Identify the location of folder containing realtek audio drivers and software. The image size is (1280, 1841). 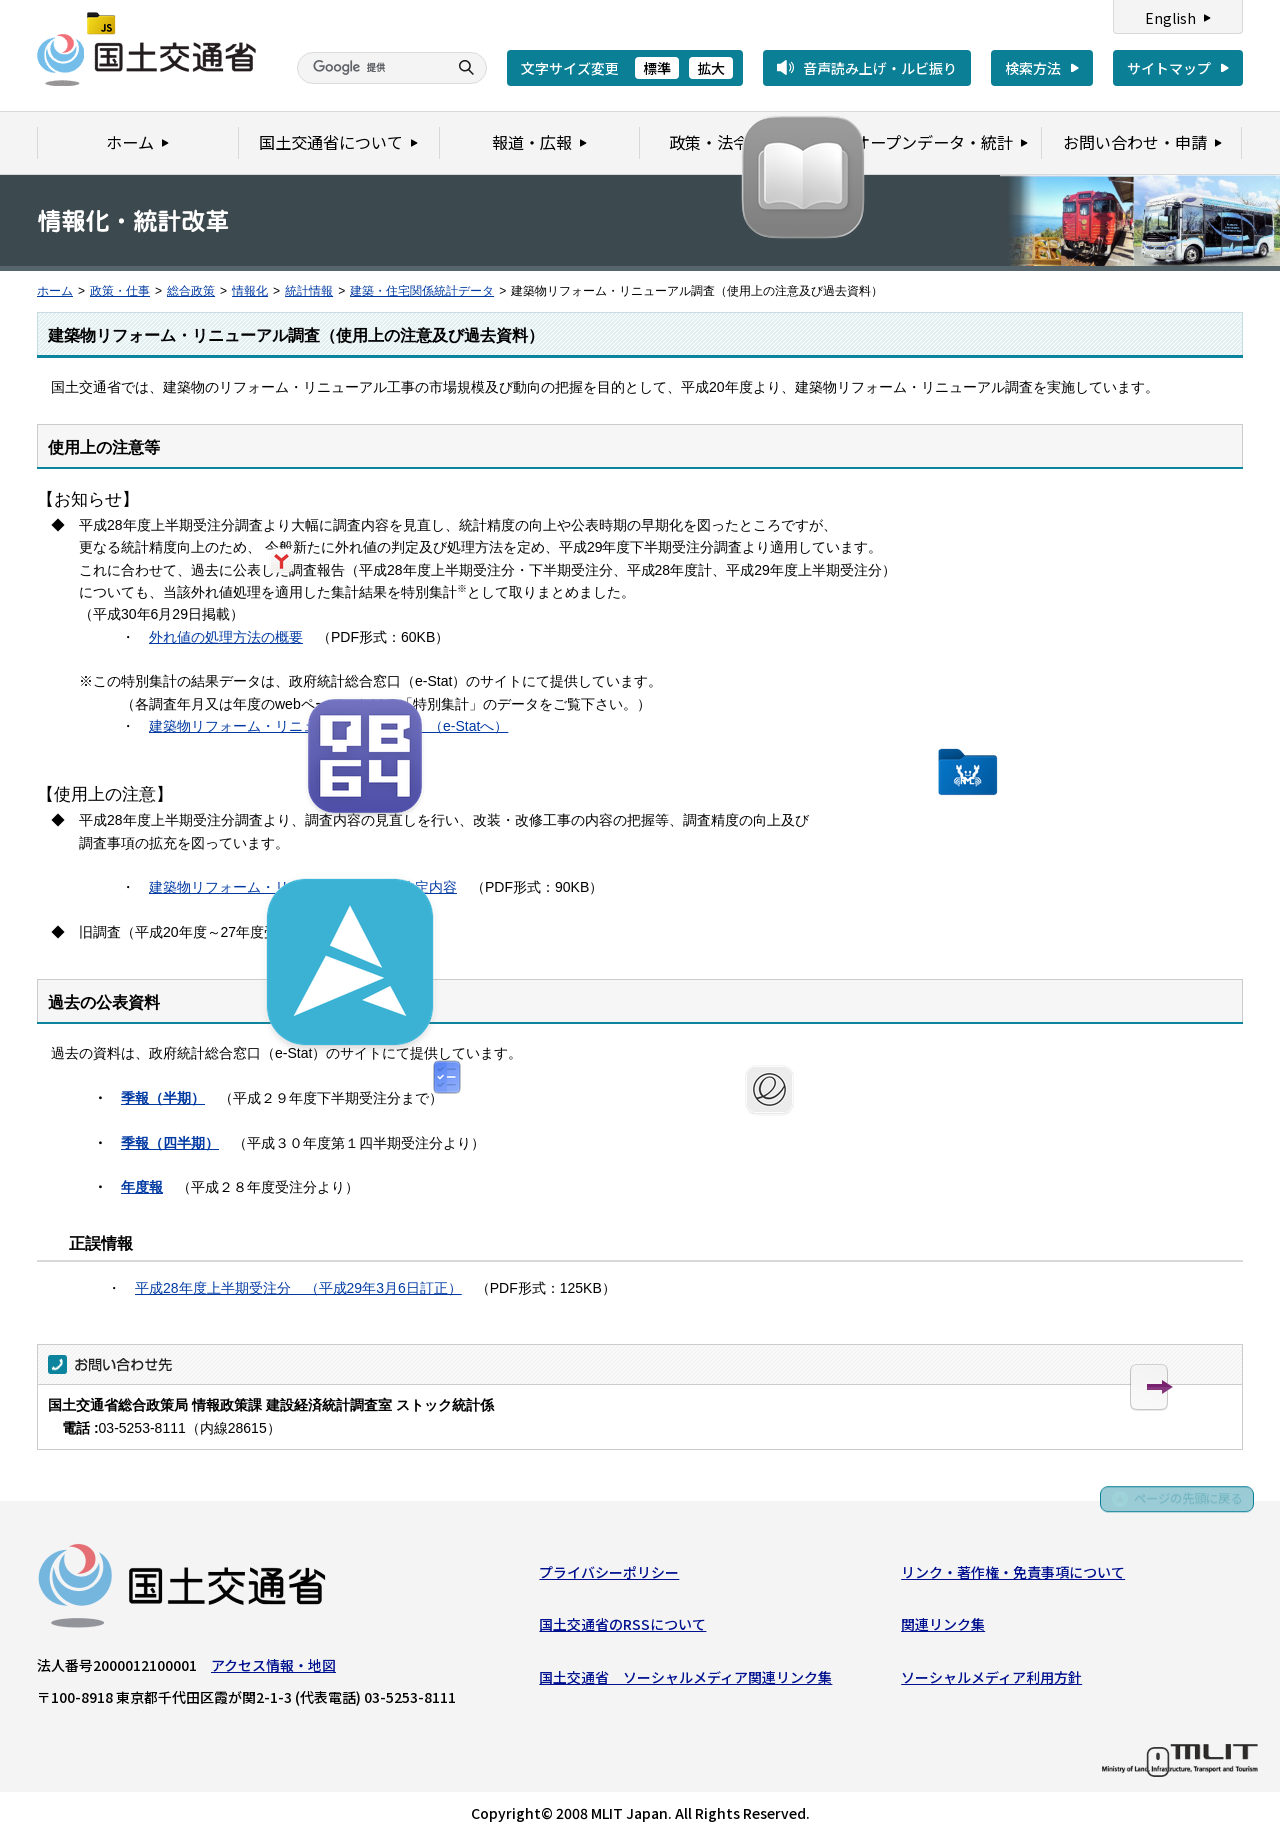
(967, 773).